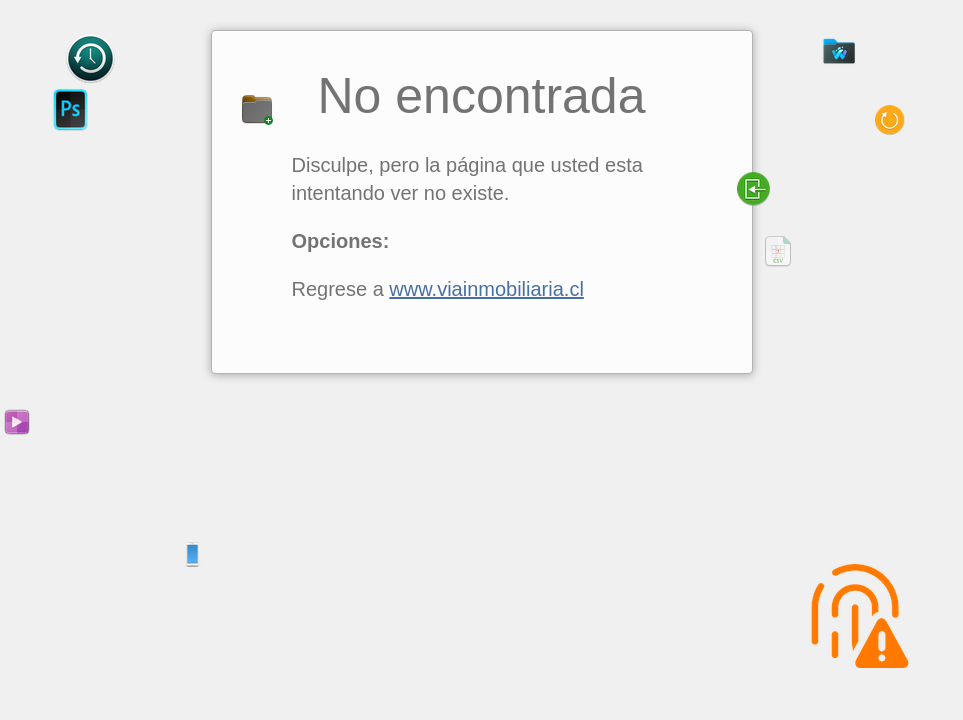 The height and width of the screenshot is (720, 963). I want to click on fingerprint authentication error or failure, so click(860, 616).